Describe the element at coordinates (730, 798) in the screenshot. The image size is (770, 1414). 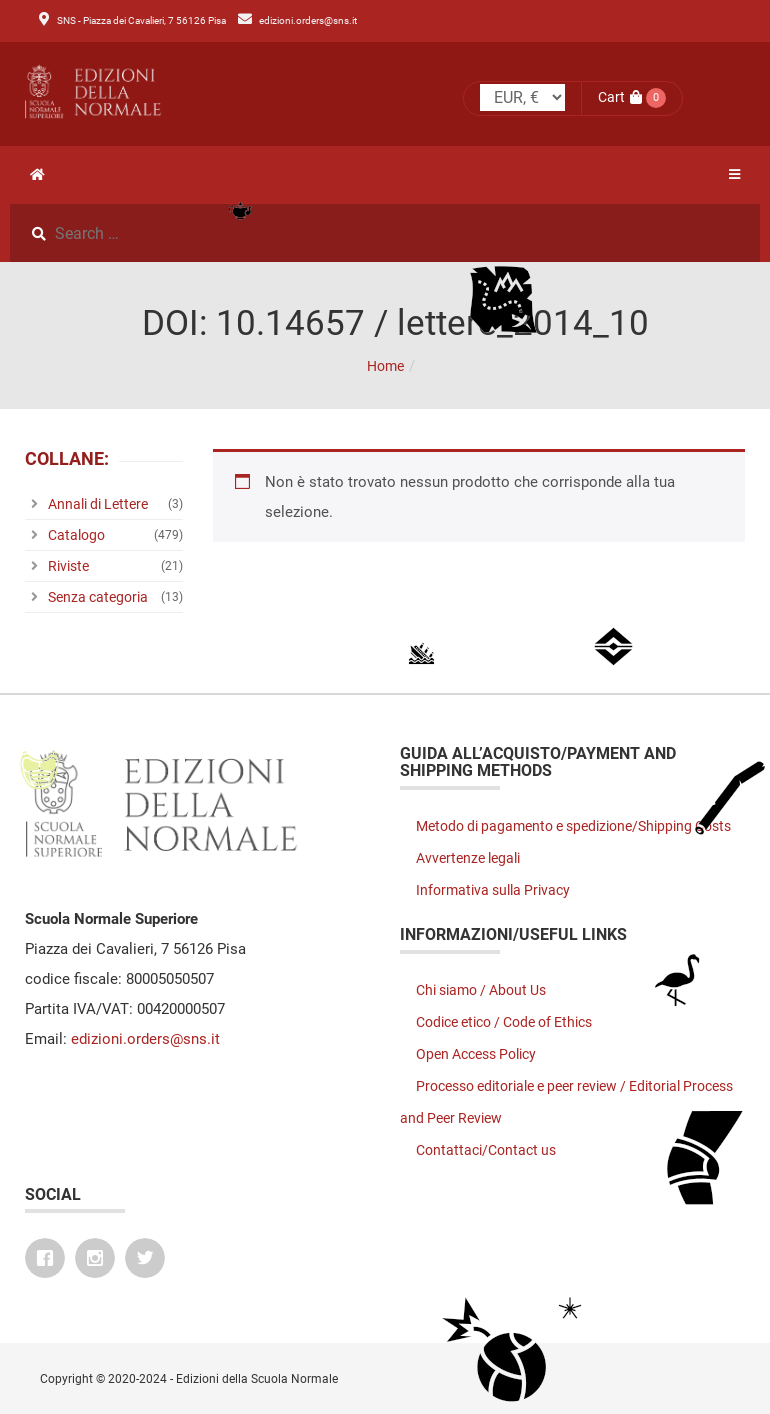
I see `select the lead pipe weapon in a mystery or detective game` at that location.